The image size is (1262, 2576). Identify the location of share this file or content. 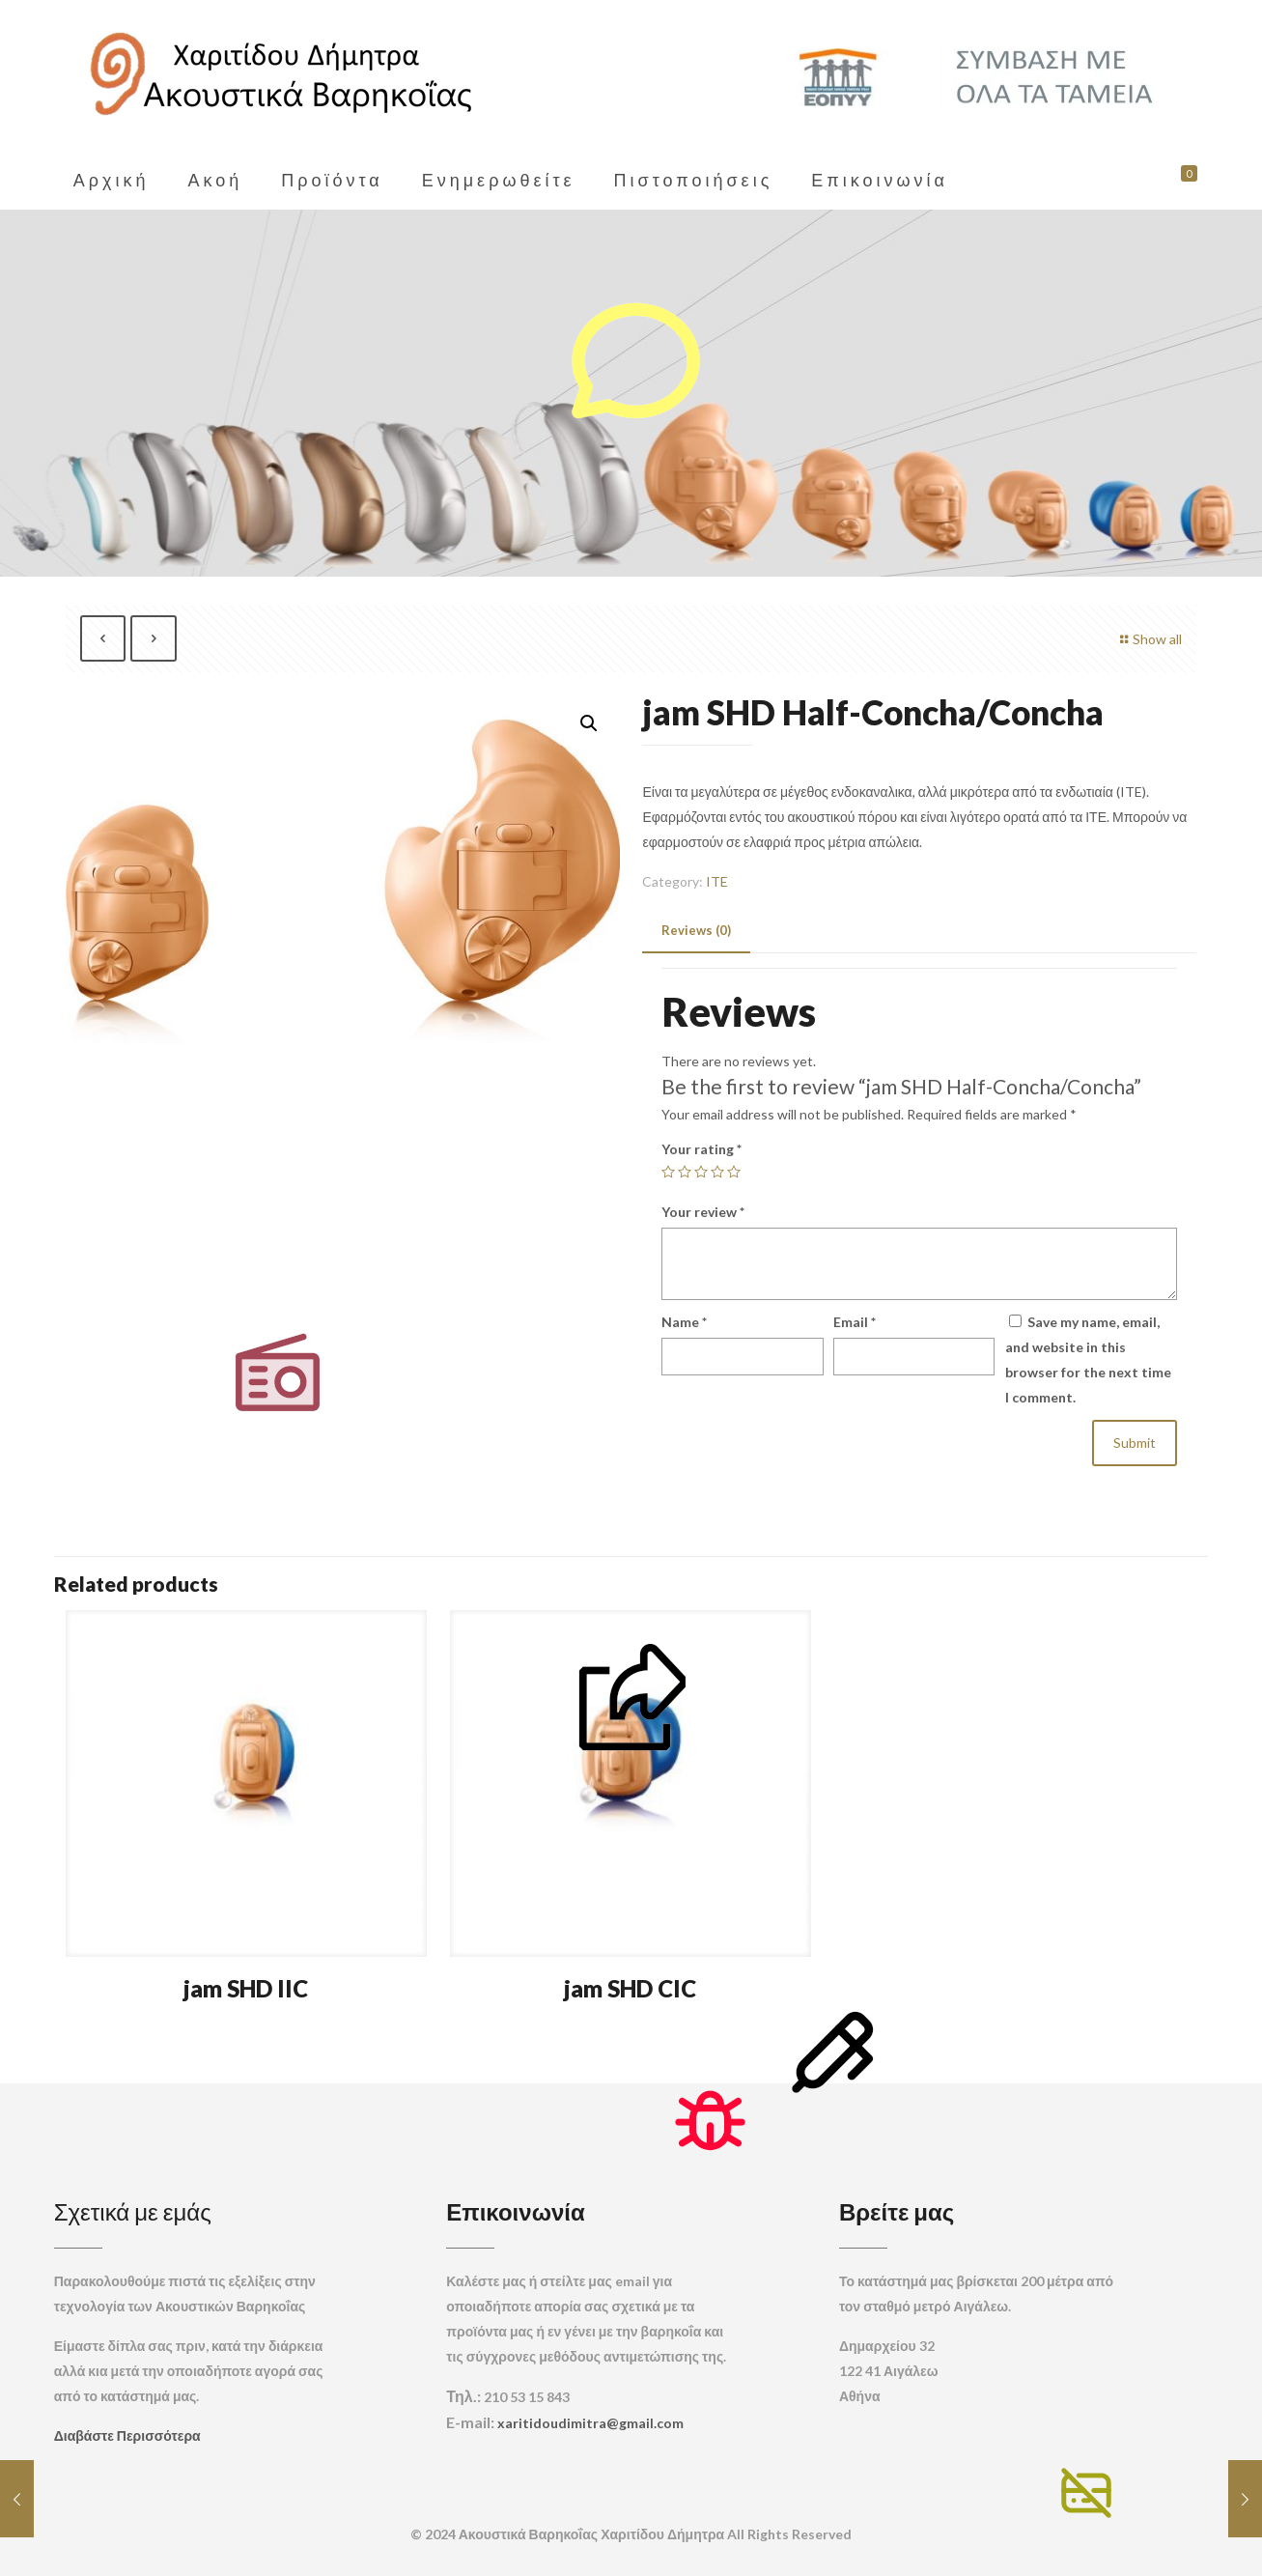
(632, 1697).